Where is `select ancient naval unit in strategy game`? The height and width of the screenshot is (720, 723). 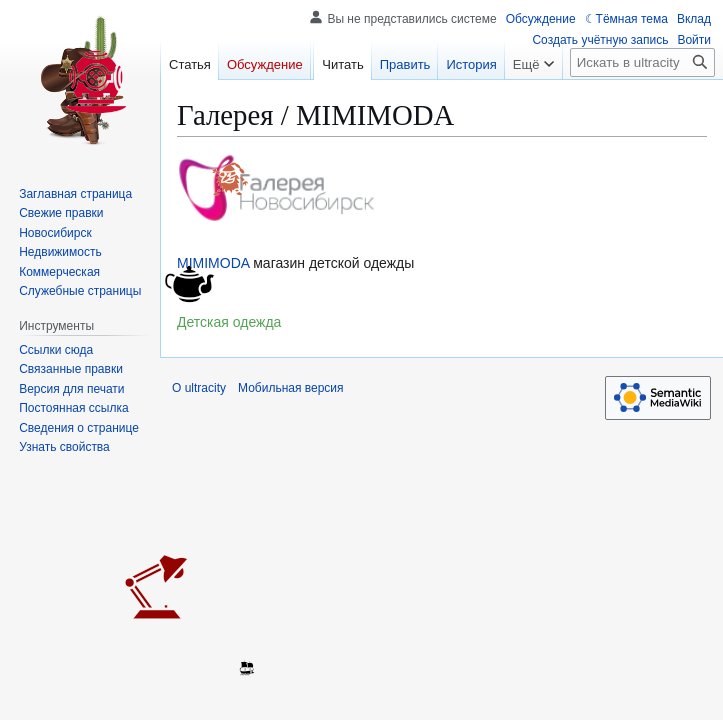
select ancient naval unit in strategy game is located at coordinates (247, 668).